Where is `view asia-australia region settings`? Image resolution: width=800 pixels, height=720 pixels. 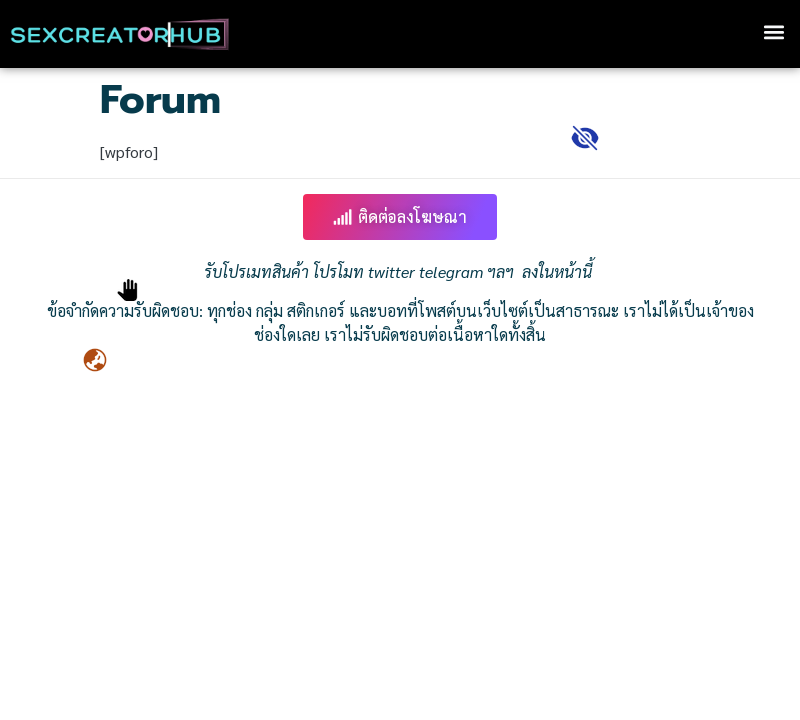 view asia-australia region settings is located at coordinates (95, 360).